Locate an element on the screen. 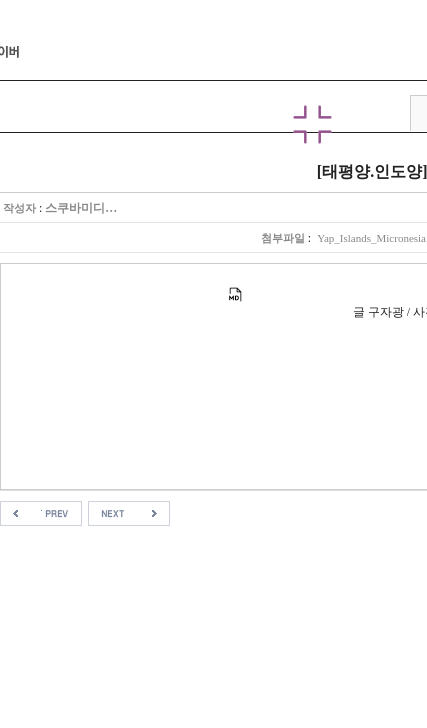 This screenshot has height=728, width=427. exit fullscreen mode is located at coordinates (312, 124).